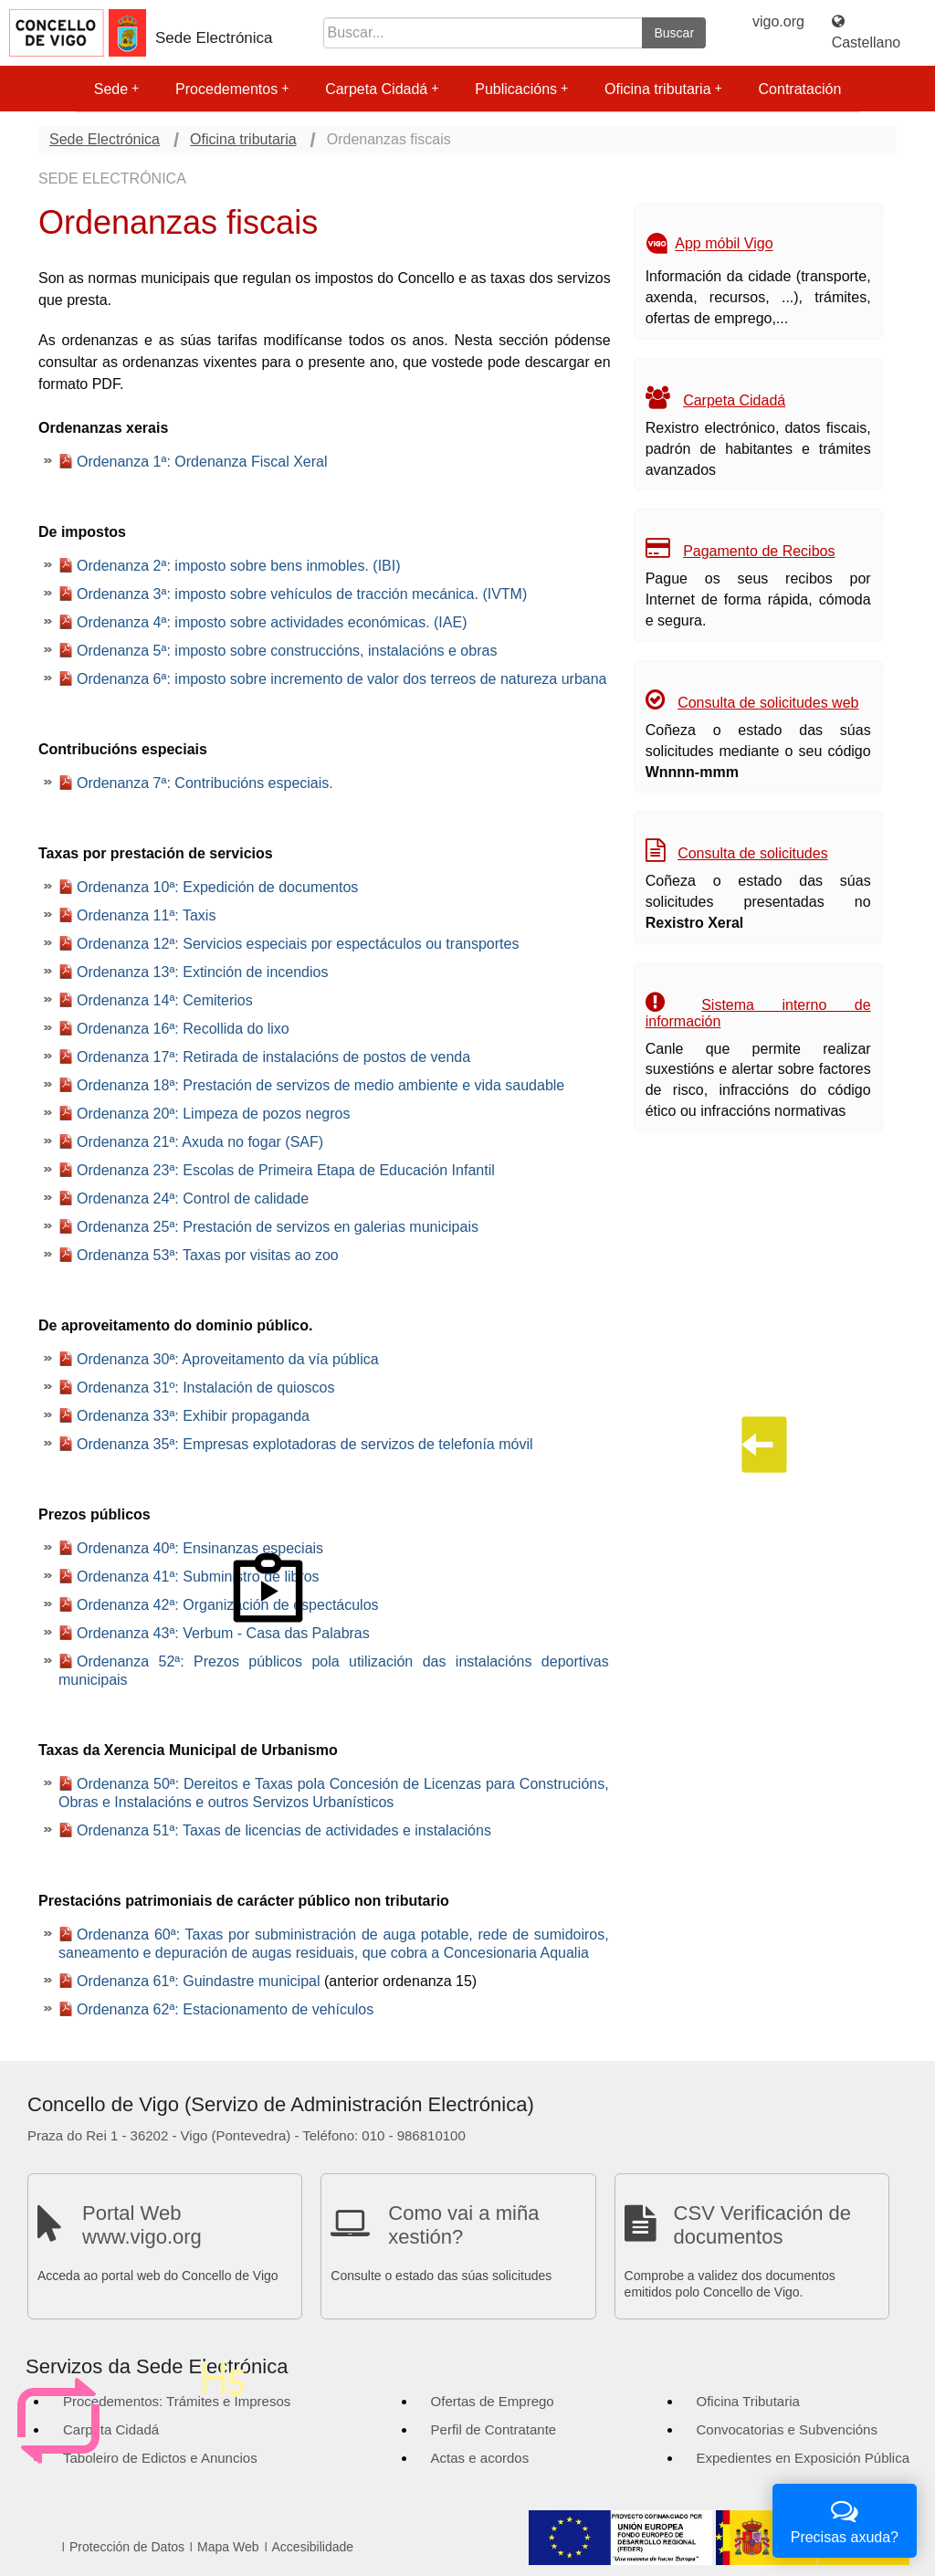  Describe the element at coordinates (223, 2378) in the screenshot. I see `format text as heading level 5` at that location.